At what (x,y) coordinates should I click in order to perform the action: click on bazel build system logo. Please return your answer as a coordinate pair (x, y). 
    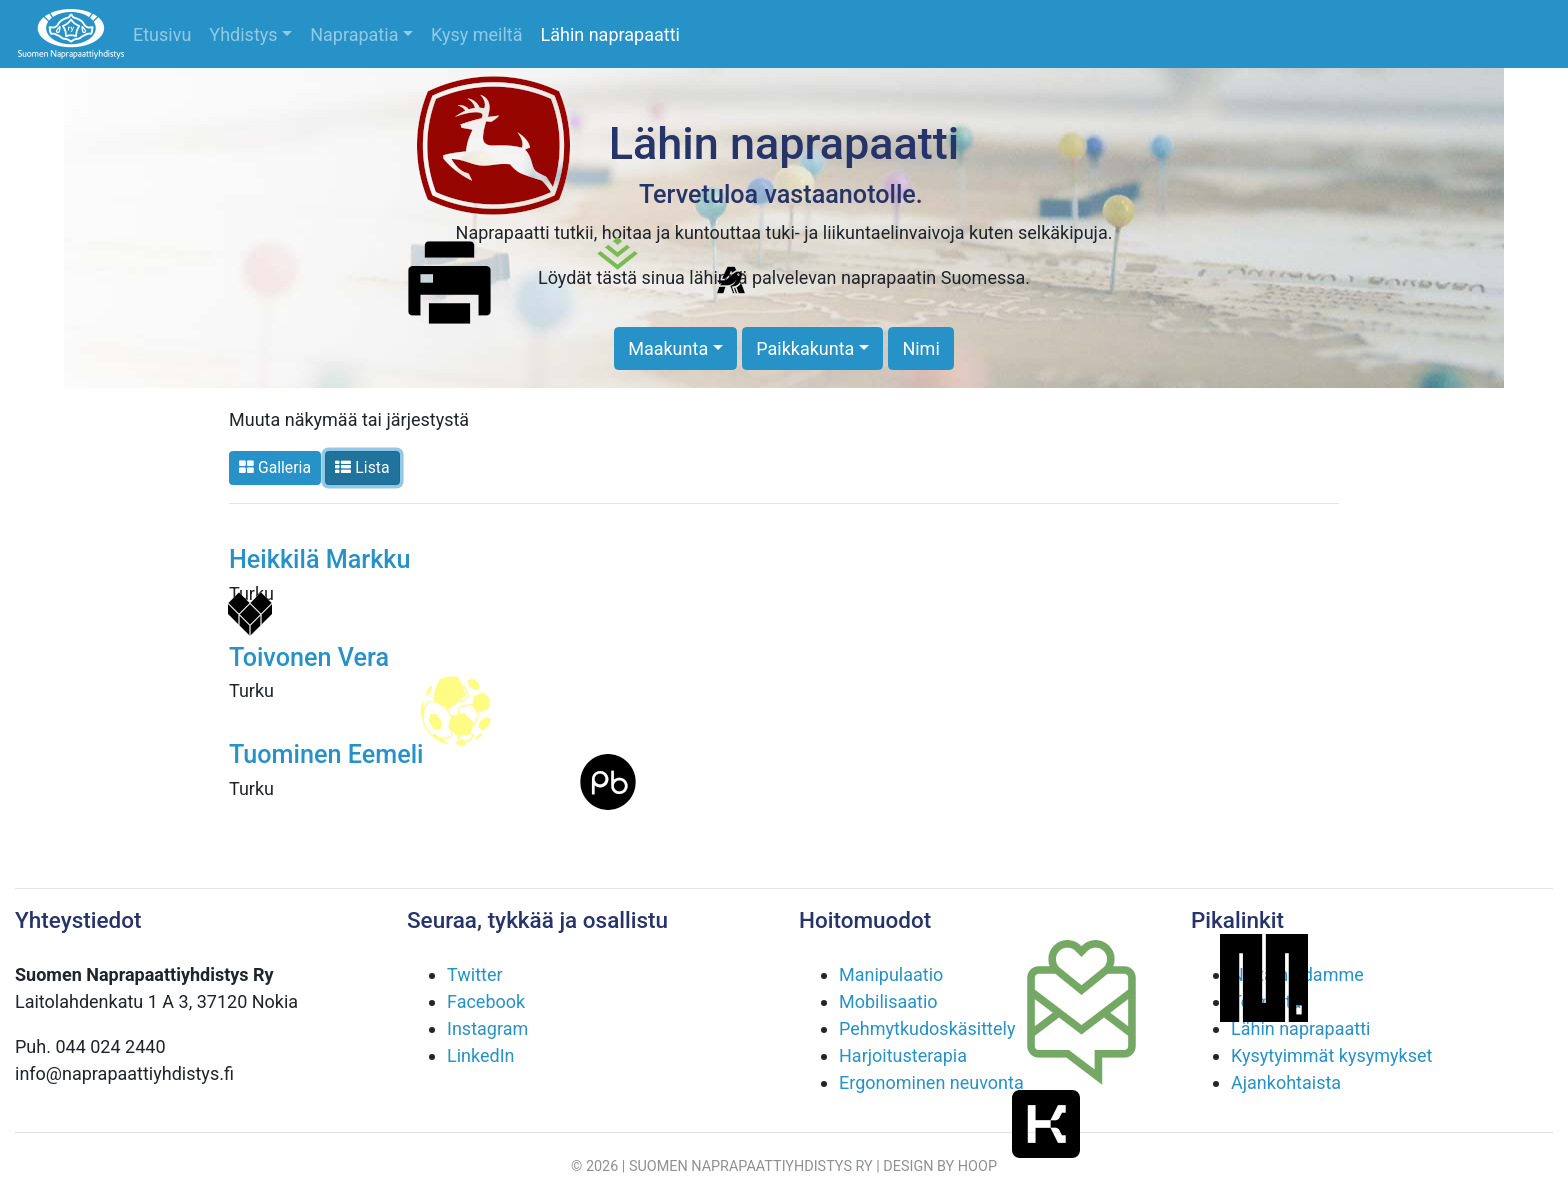
    Looking at the image, I should click on (250, 614).